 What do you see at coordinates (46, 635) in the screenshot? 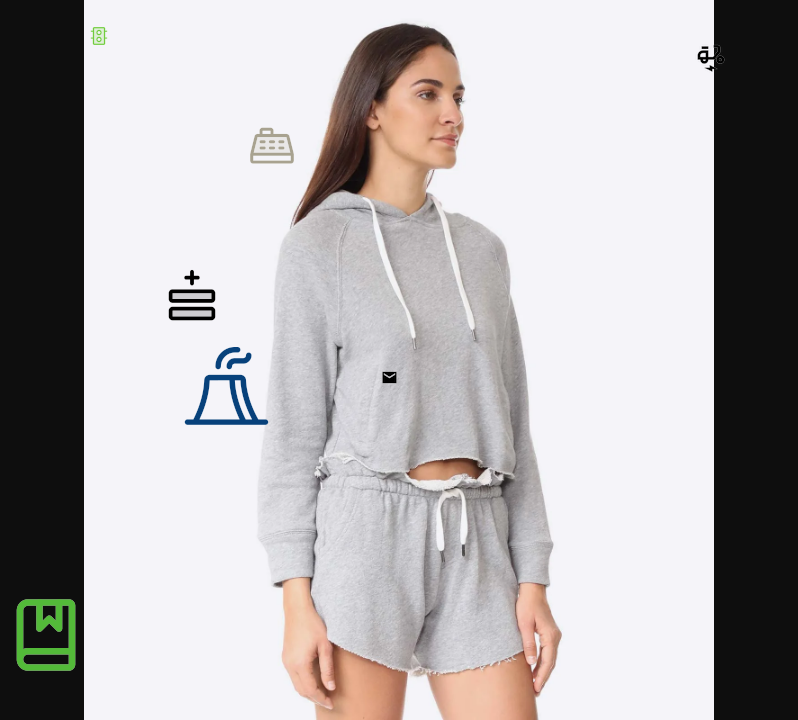
I see `view your bookmarked items` at bounding box center [46, 635].